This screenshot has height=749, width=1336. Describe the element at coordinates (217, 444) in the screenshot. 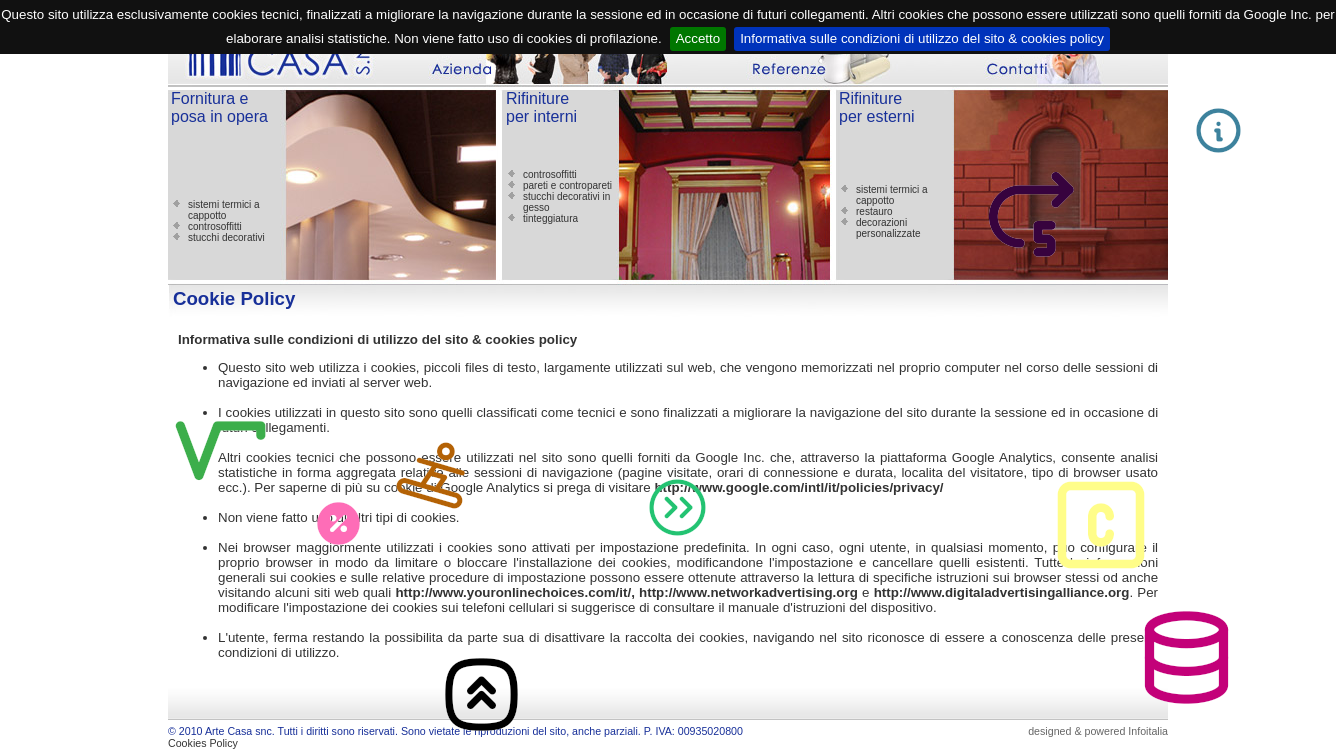

I see `insert square root symbol` at that location.